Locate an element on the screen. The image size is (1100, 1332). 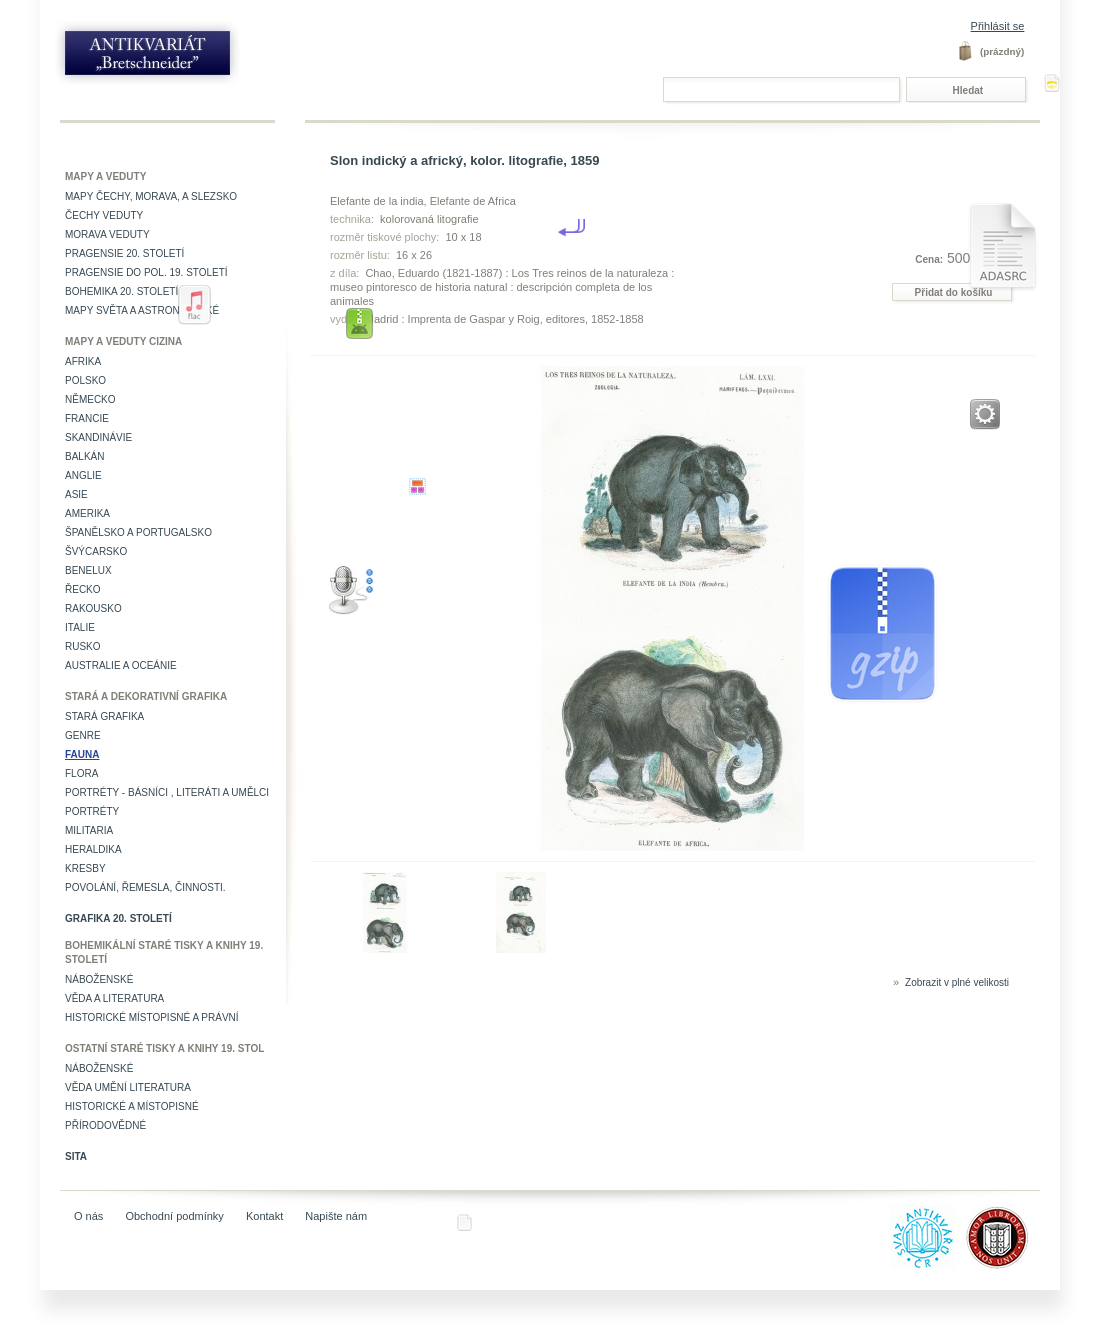
reply to all recipients of an email is located at coordinates (571, 226).